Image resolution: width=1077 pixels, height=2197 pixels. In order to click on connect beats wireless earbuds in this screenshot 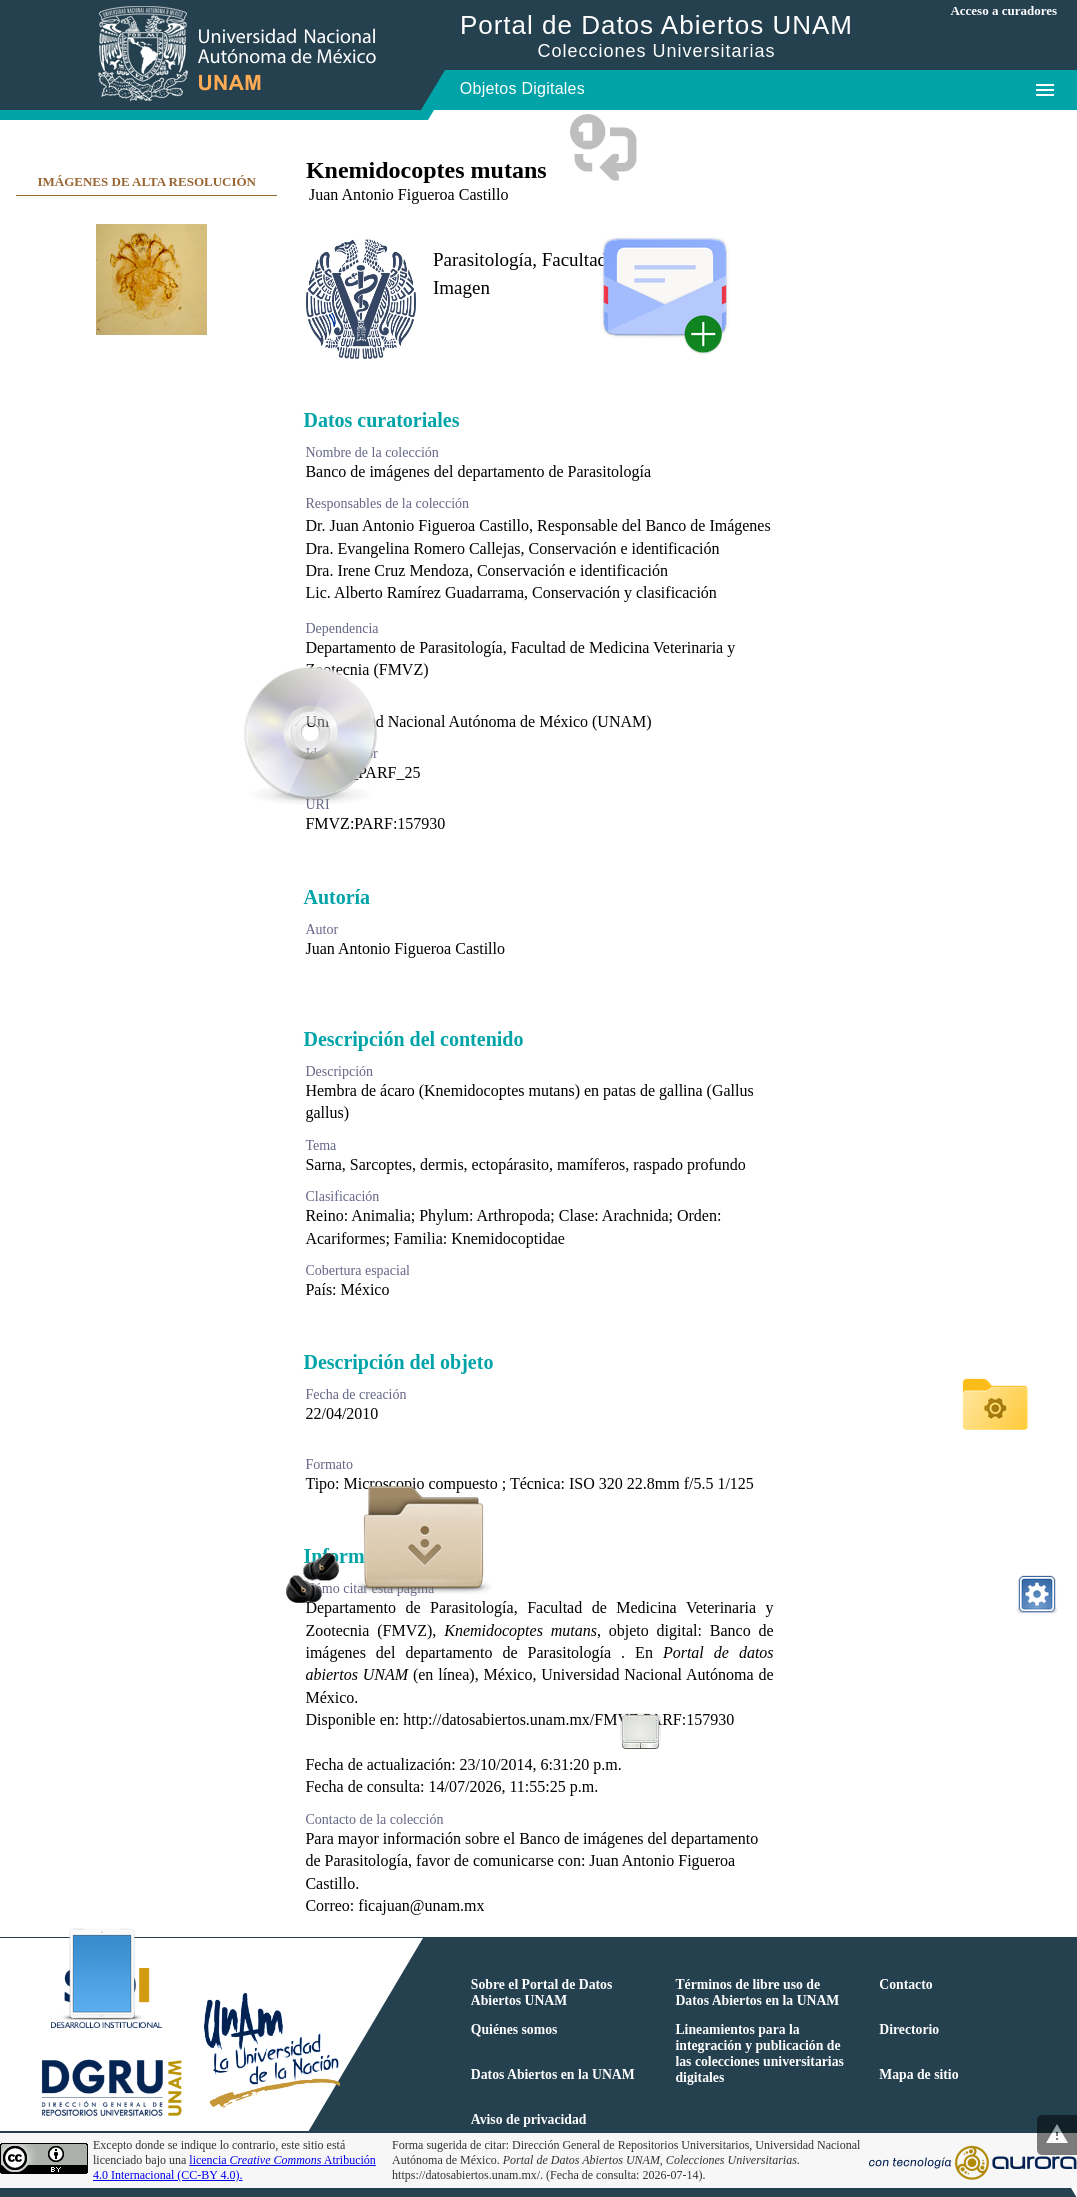, I will do `click(312, 1578)`.